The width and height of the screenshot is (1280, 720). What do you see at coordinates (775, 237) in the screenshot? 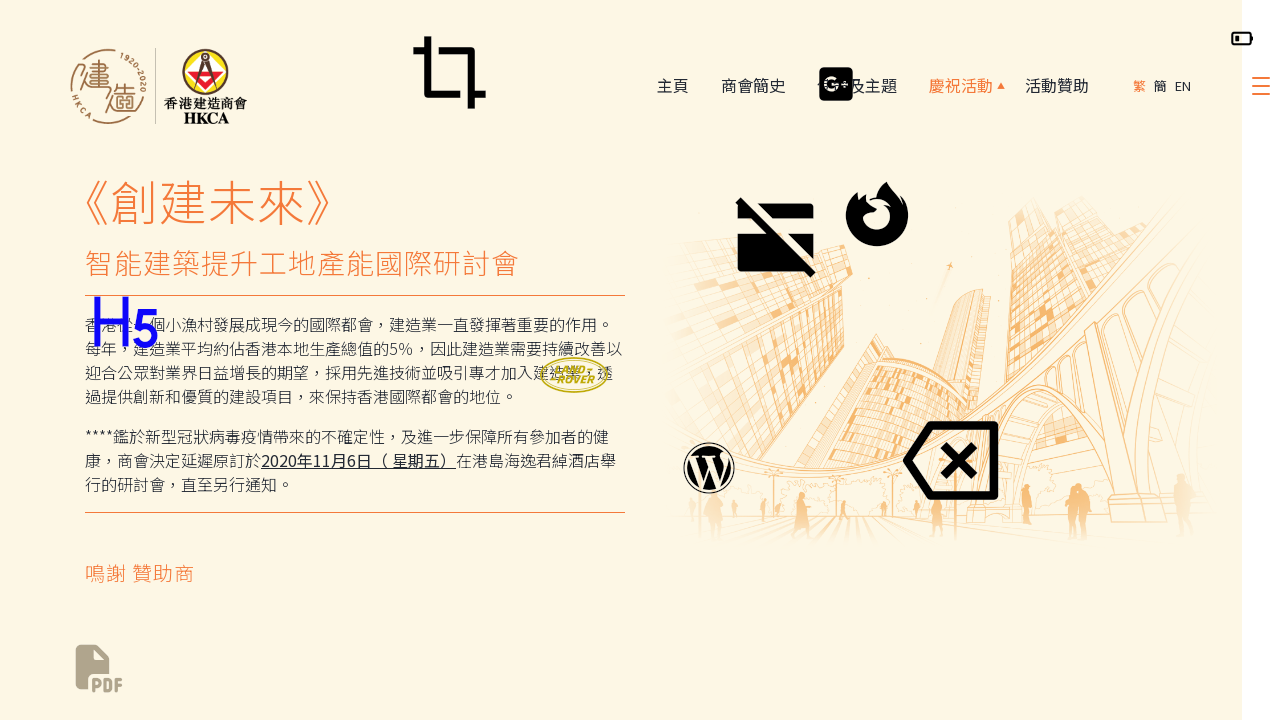
I see `no credit card required` at bounding box center [775, 237].